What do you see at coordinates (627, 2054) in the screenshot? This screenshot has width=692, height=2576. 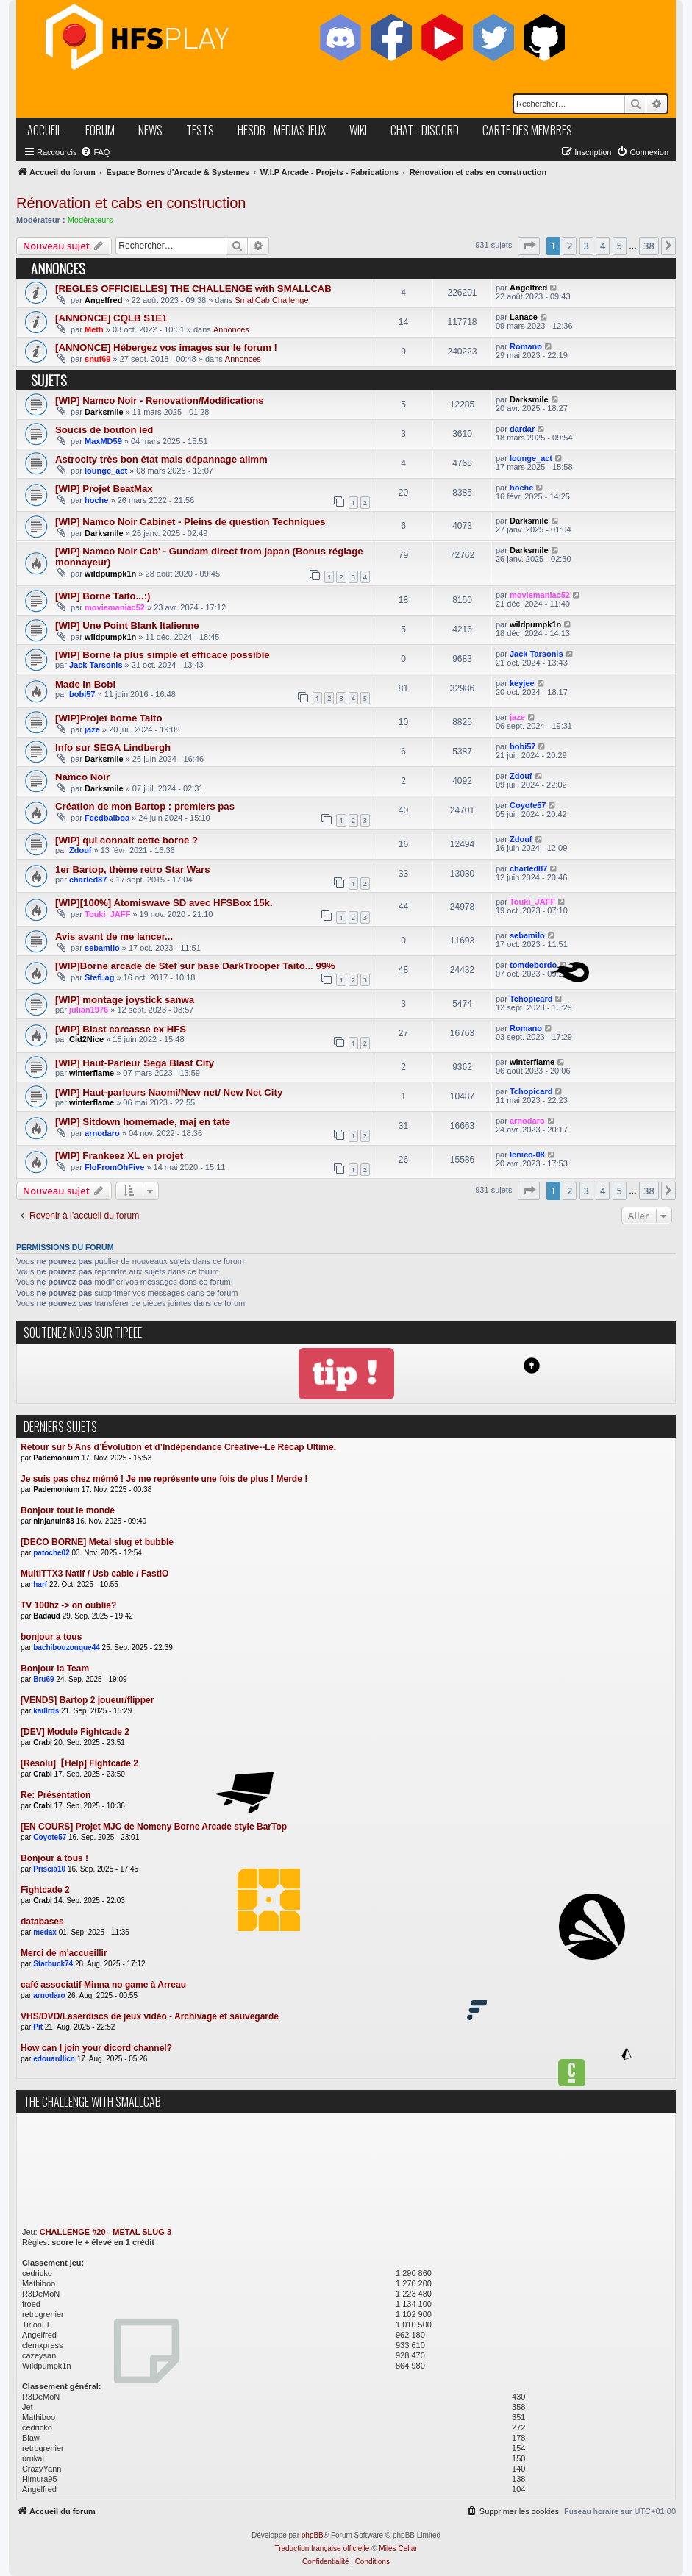 I see `open Prisma ORM documentation or dashboard` at bounding box center [627, 2054].